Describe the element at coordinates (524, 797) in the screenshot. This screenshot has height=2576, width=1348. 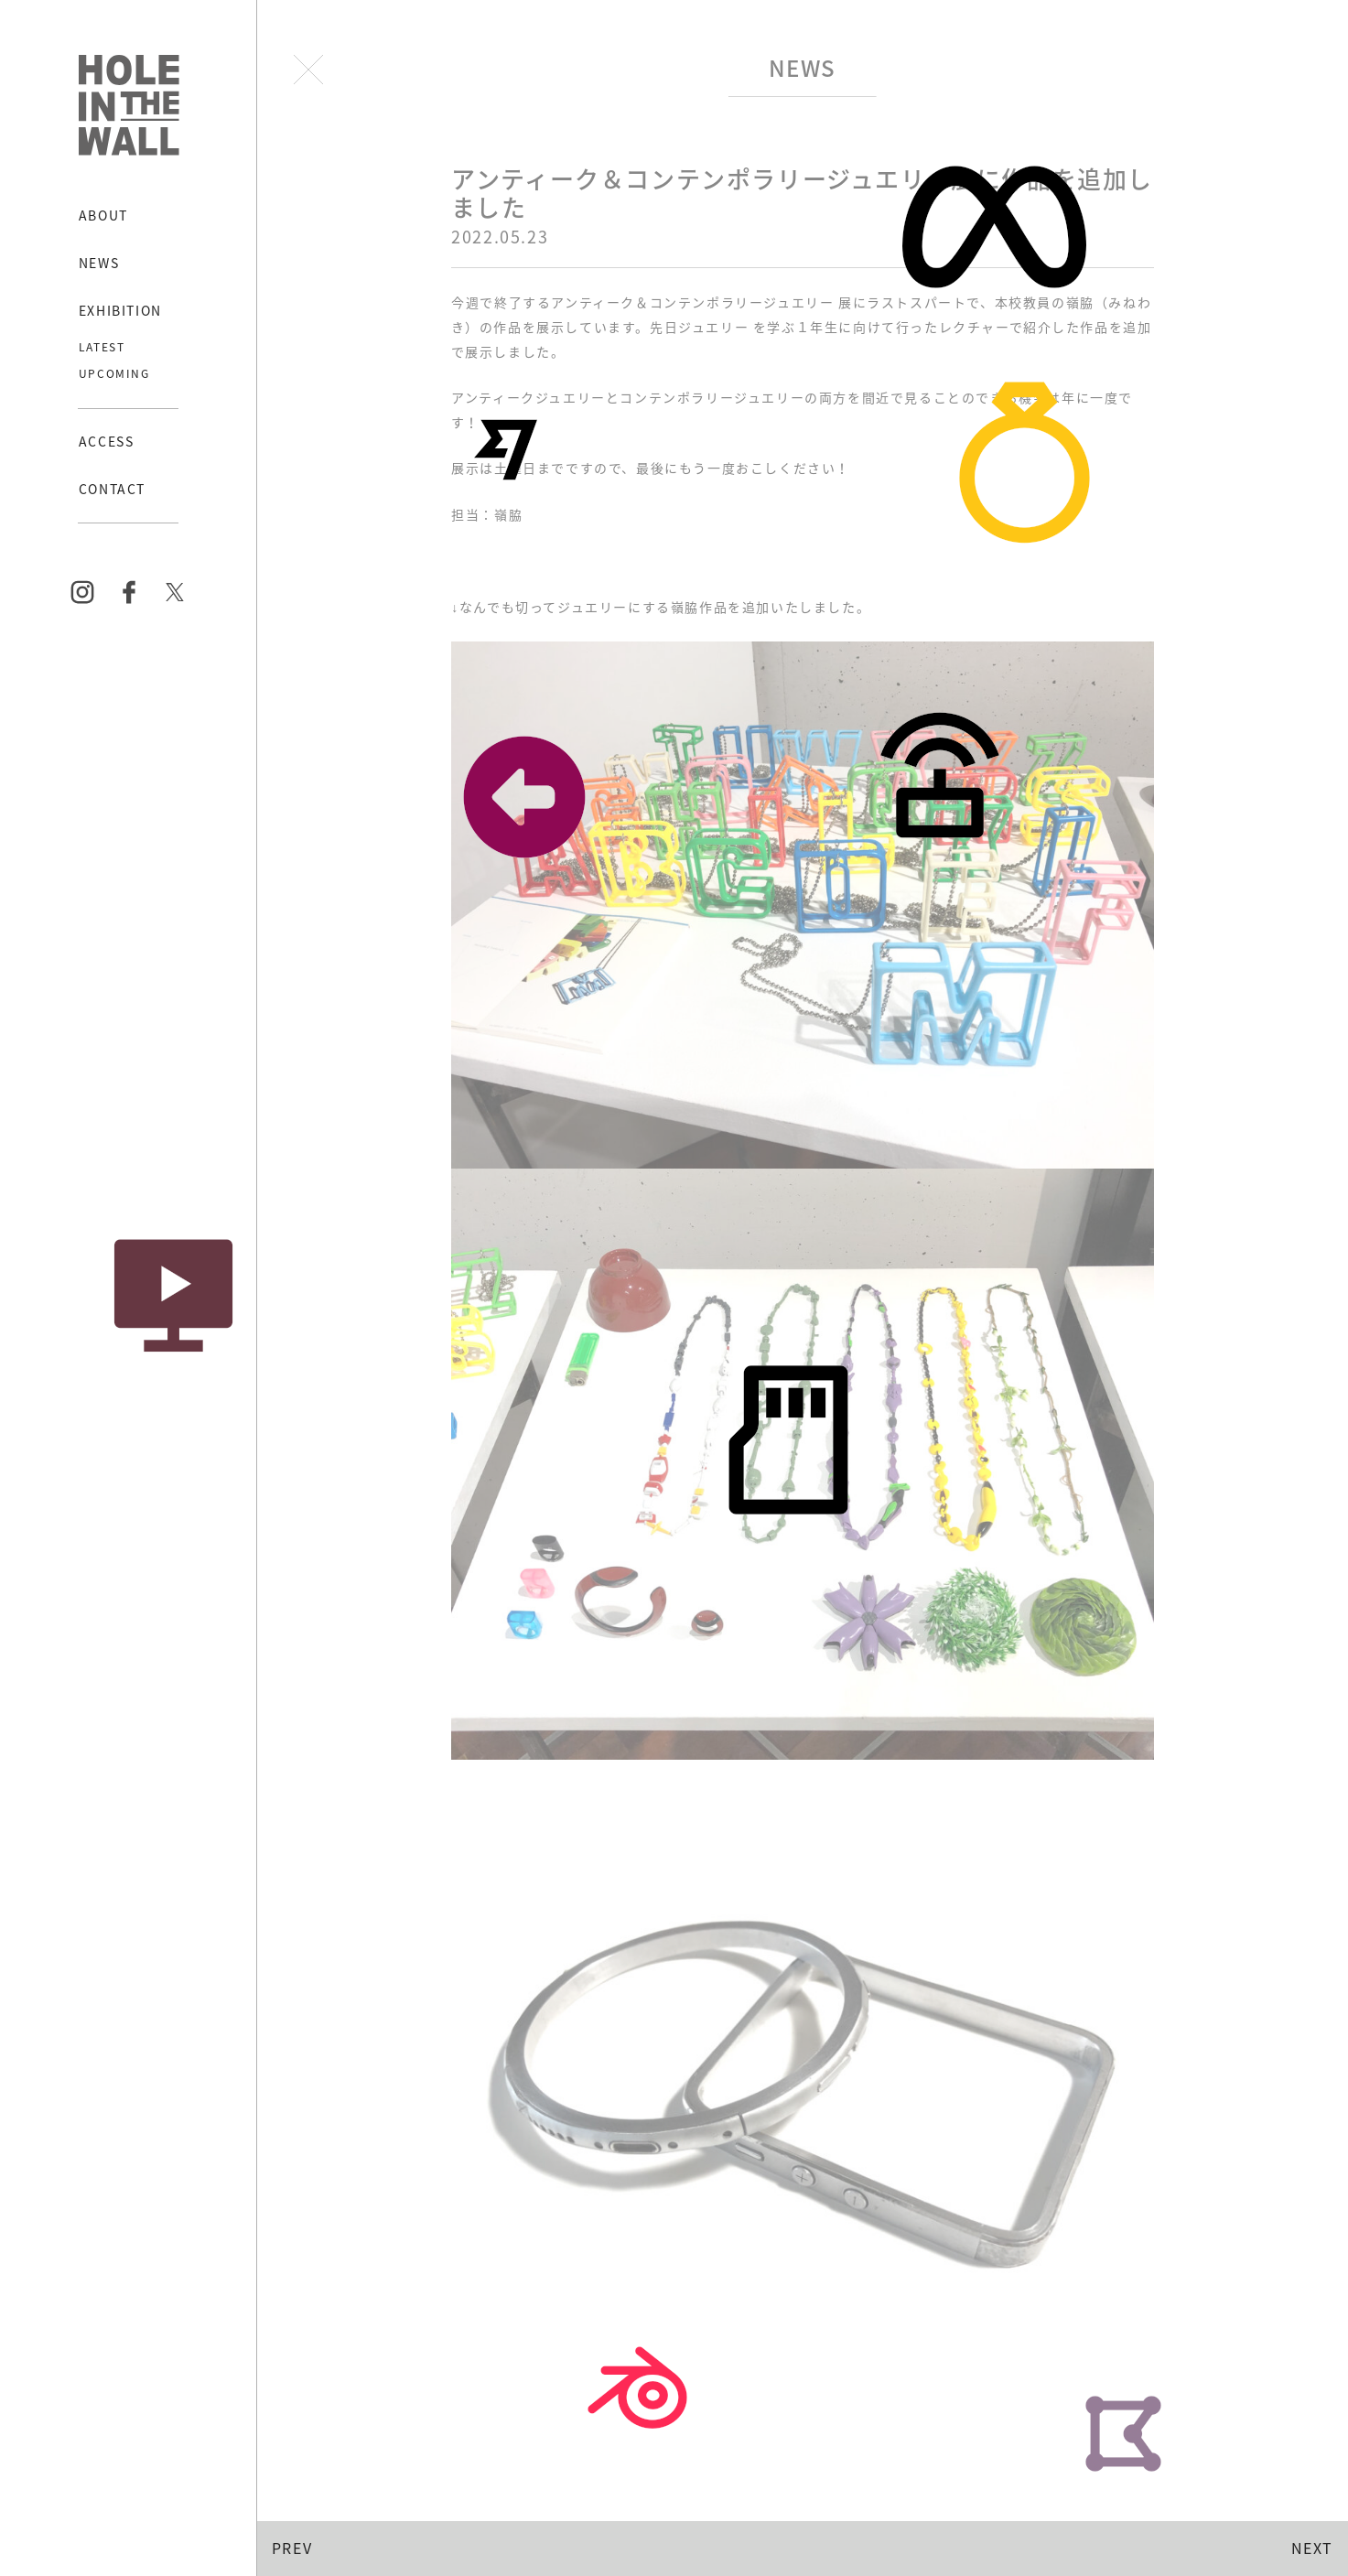
I see `go back to the previous screen` at that location.